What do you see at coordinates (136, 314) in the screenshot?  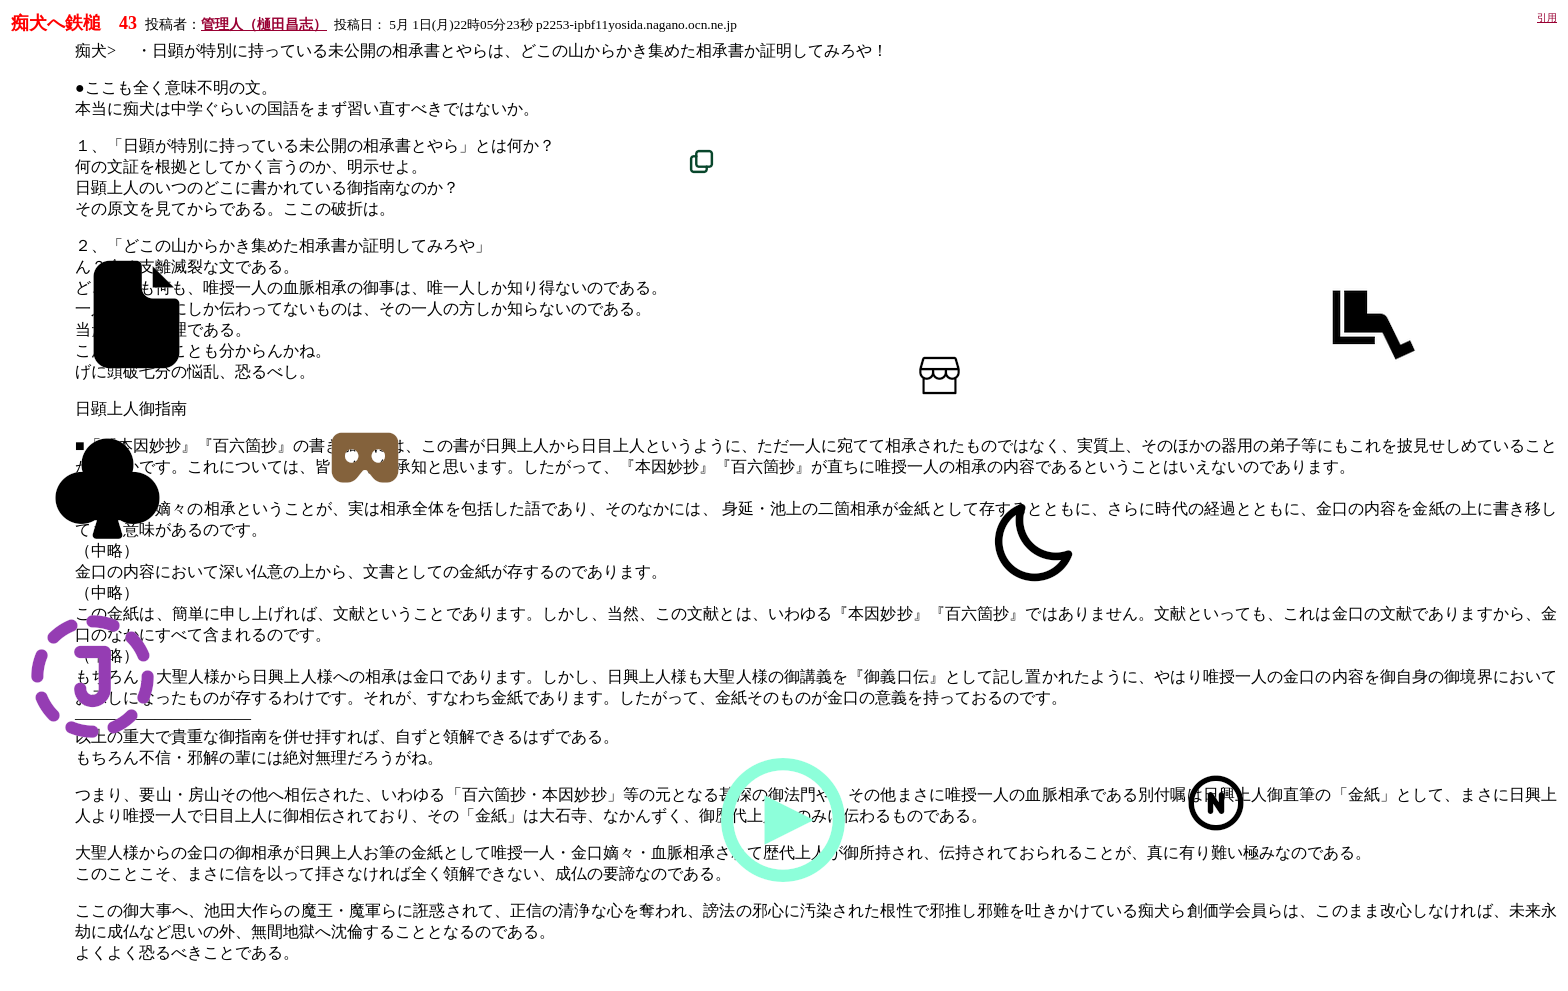 I see `open or view a file` at bounding box center [136, 314].